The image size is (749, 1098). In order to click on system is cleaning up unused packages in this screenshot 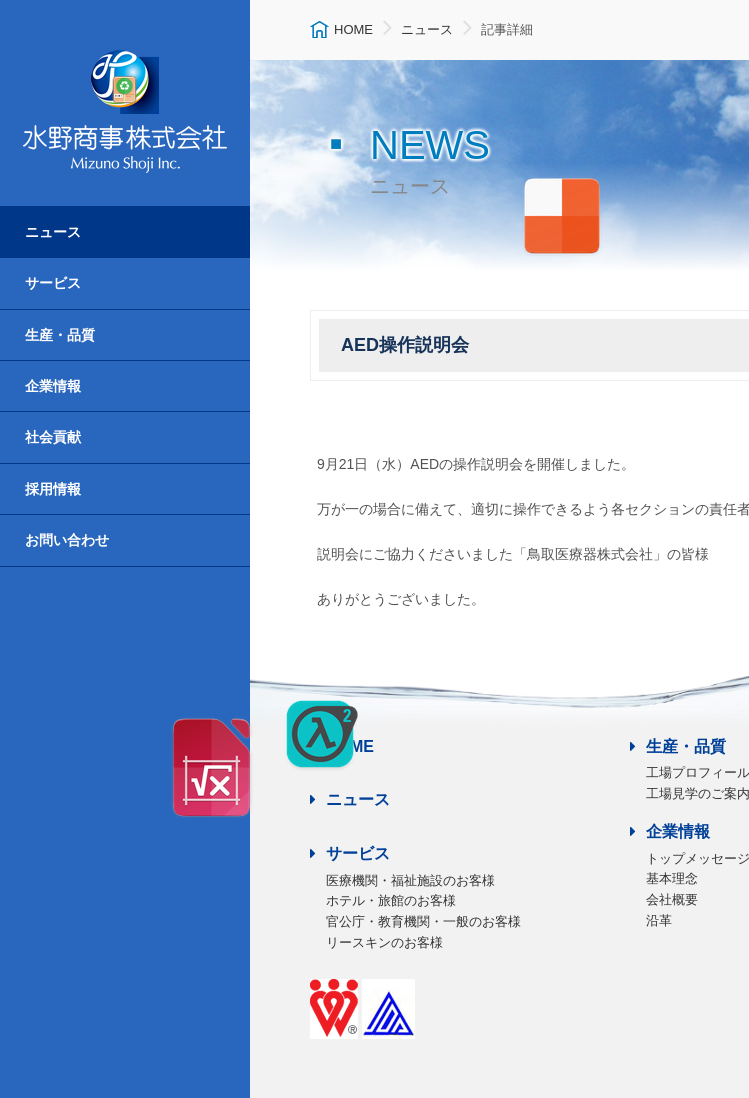, I will do `click(124, 89)`.